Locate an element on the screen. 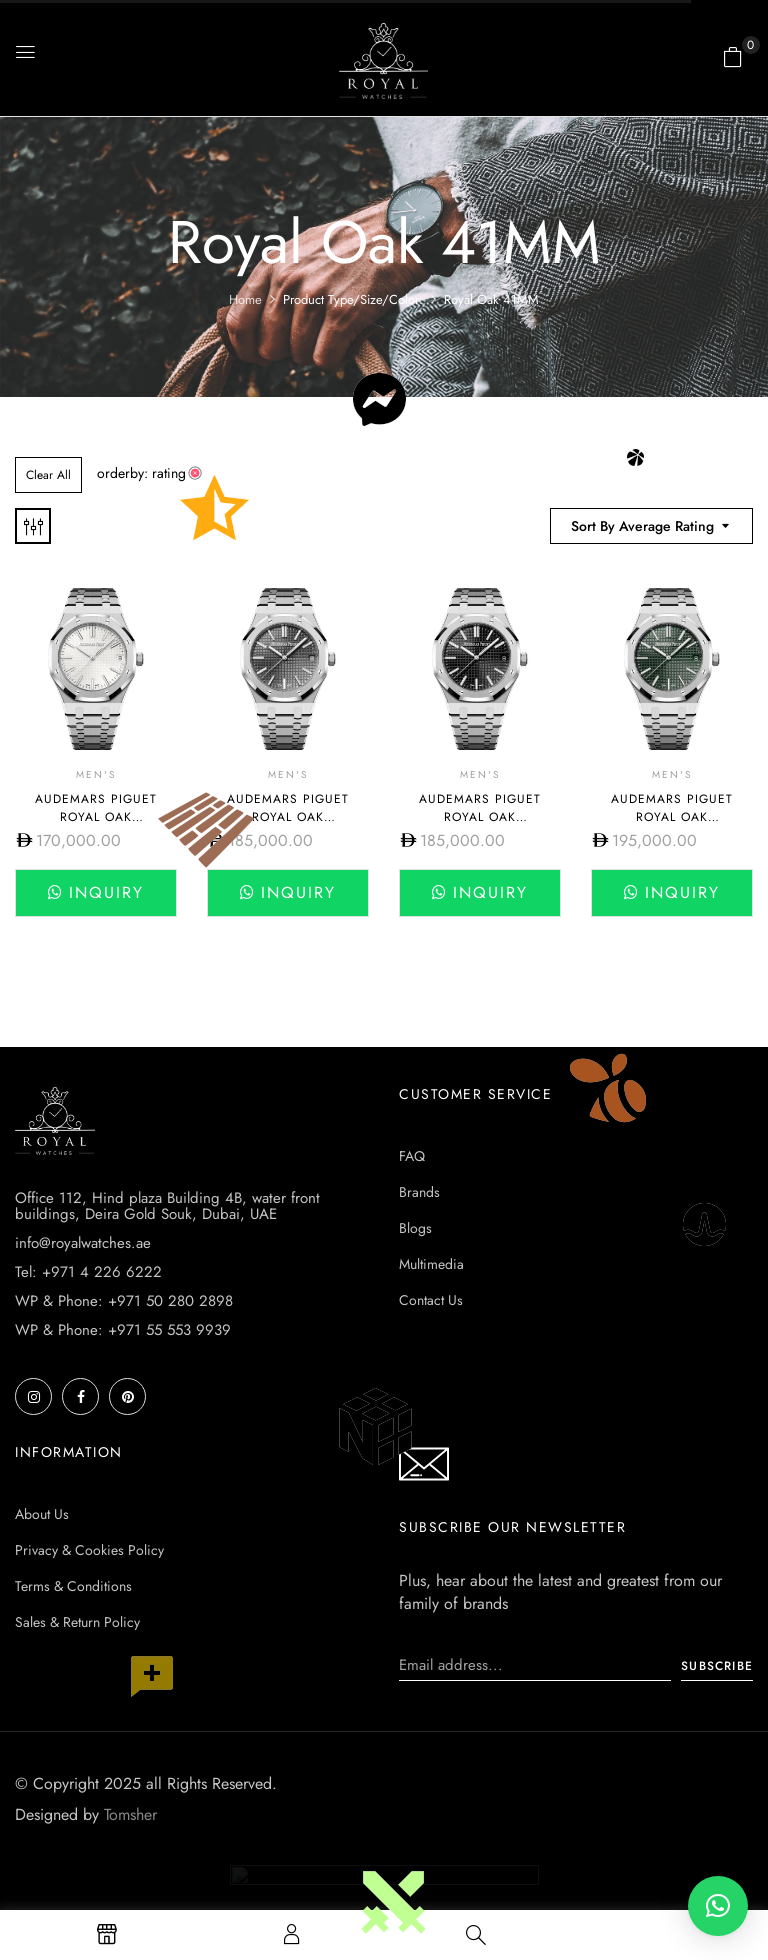 This screenshot has width=768, height=1960. Apache Parquet logo is located at coordinates (206, 830).